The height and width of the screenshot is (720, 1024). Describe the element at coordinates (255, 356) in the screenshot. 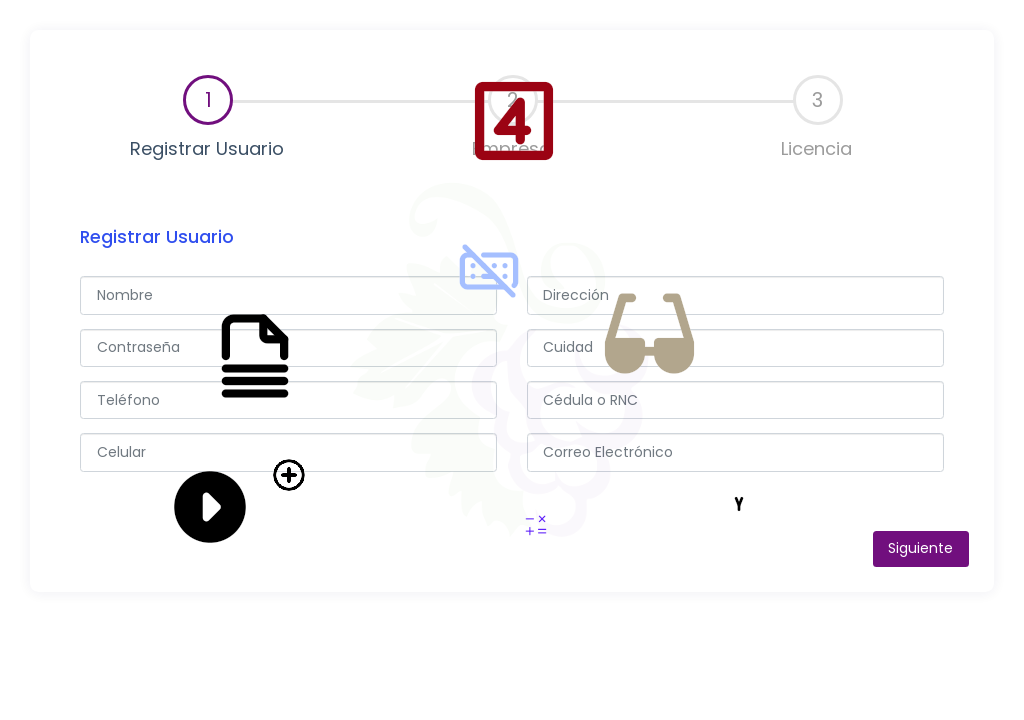

I see `view stacked documents or file collection` at that location.